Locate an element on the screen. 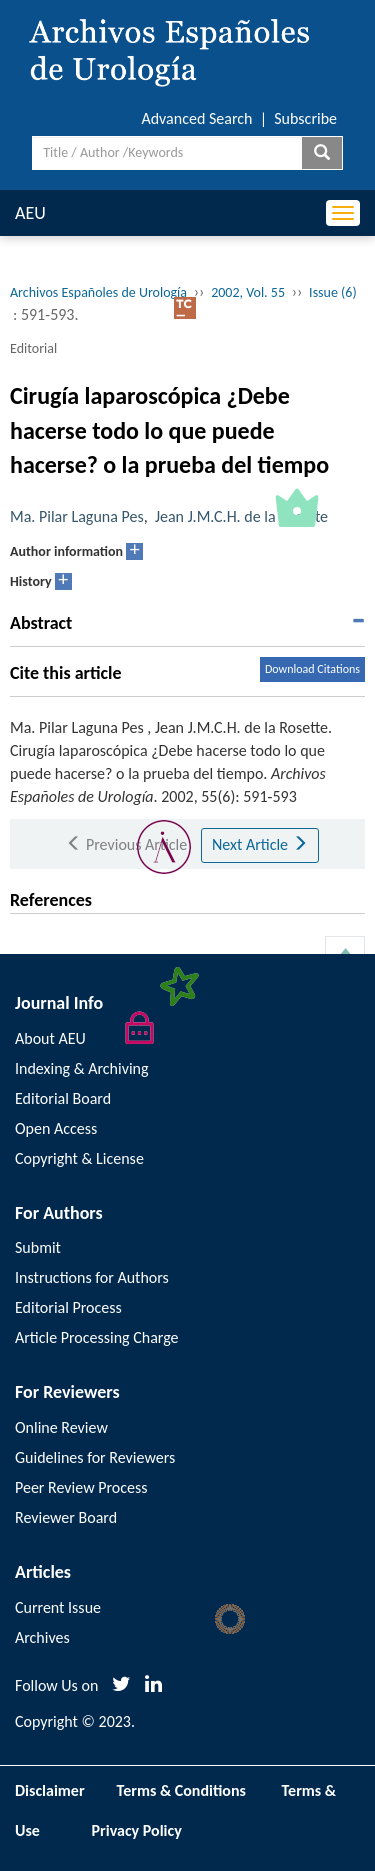  indicates VIP or premium membership status is located at coordinates (297, 509).